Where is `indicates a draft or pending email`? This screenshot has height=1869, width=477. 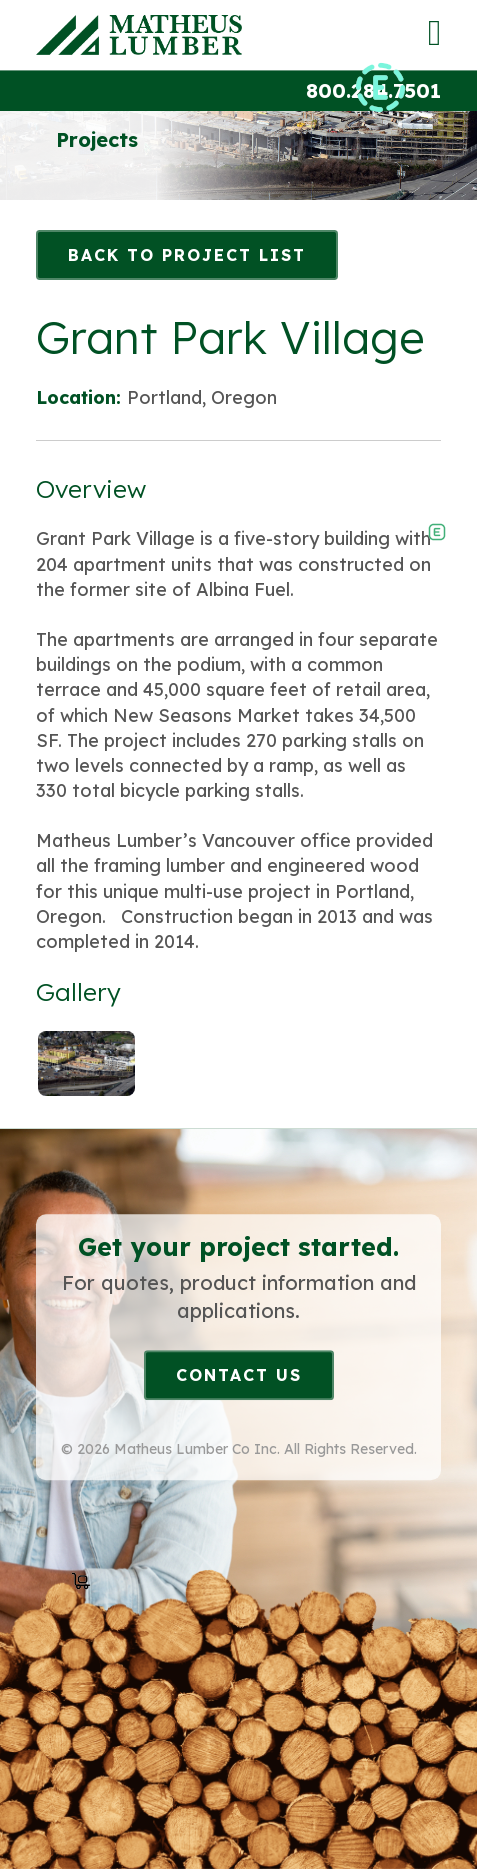 indicates a draft or pending email is located at coordinates (380, 87).